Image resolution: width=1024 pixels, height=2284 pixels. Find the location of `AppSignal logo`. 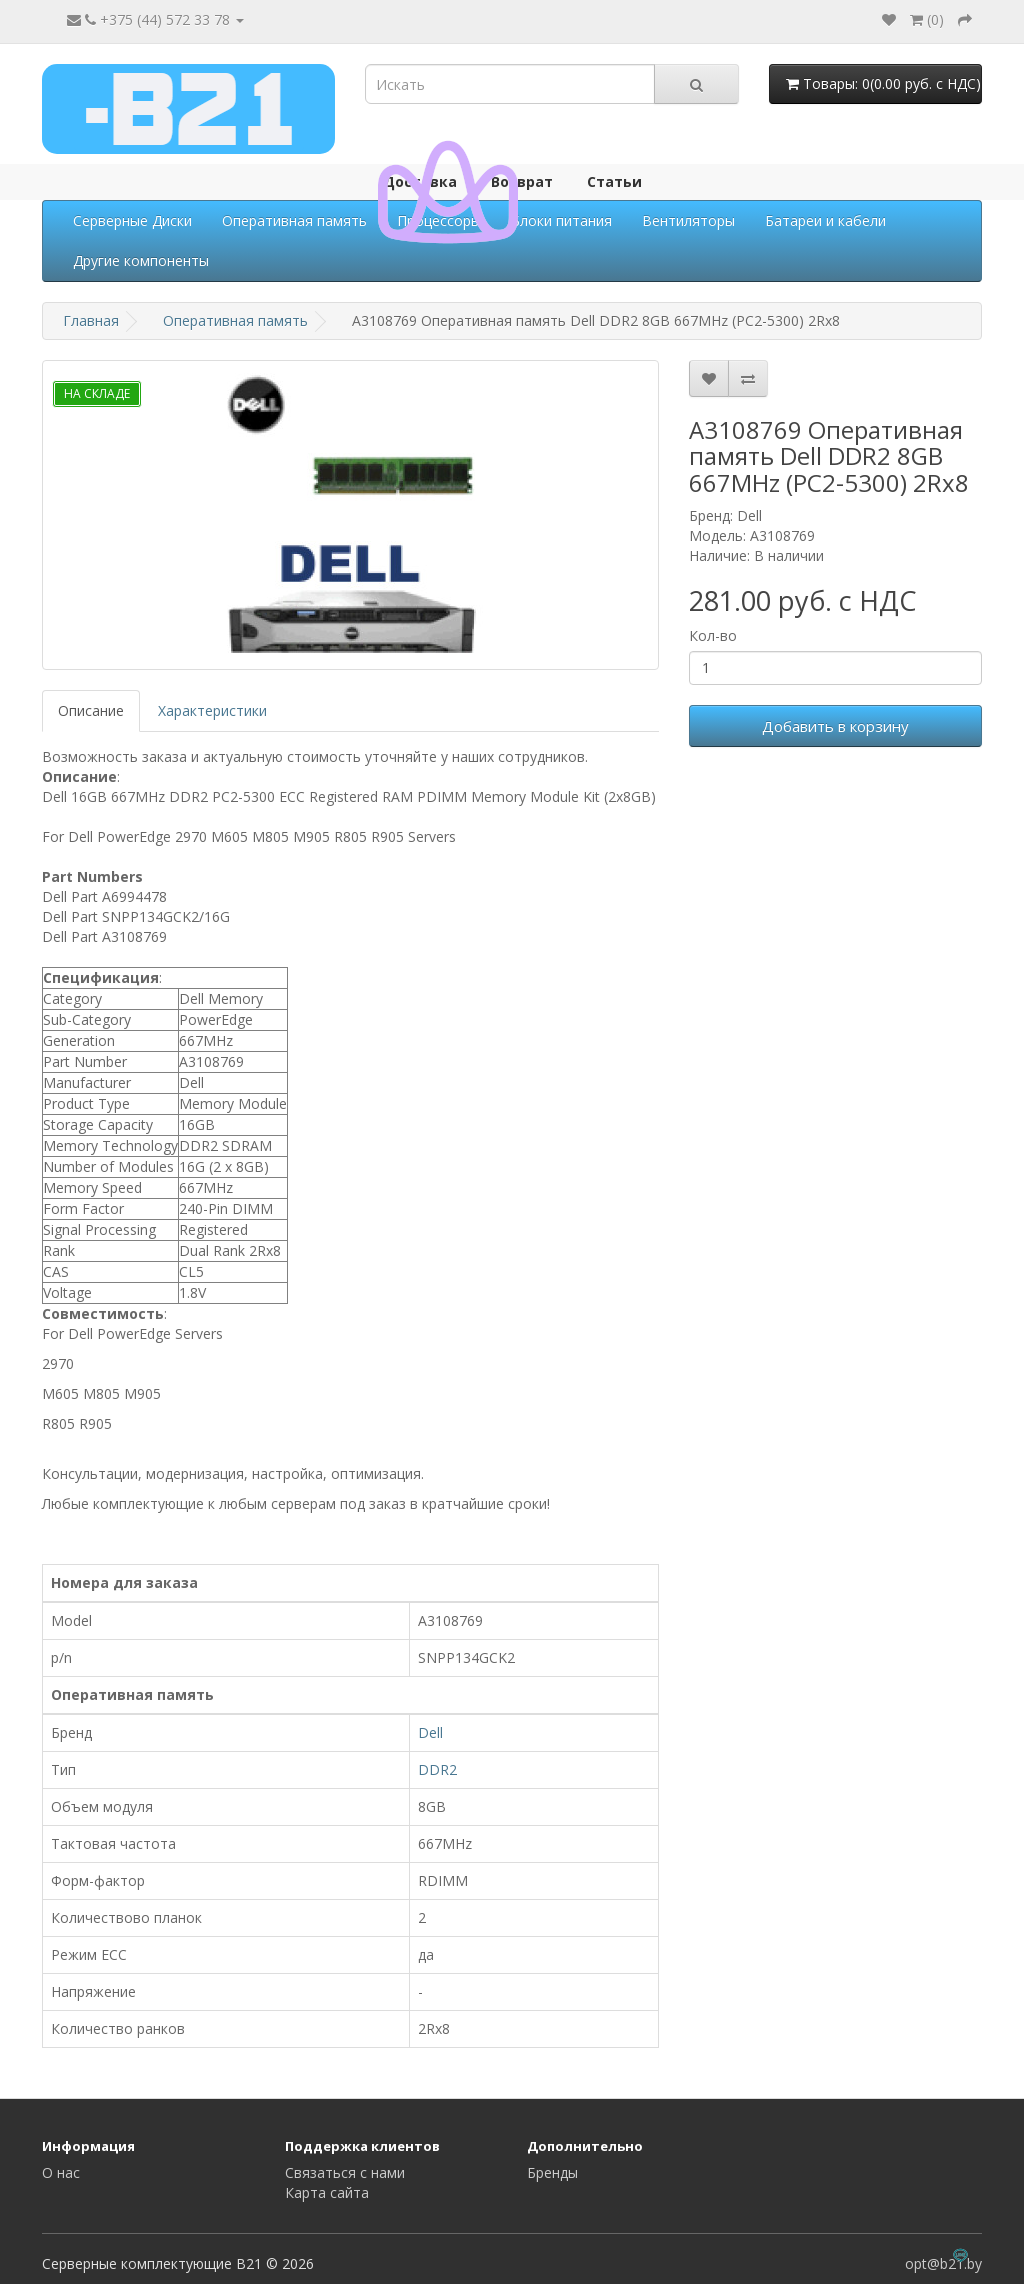

AppSignal logo is located at coordinates (448, 192).